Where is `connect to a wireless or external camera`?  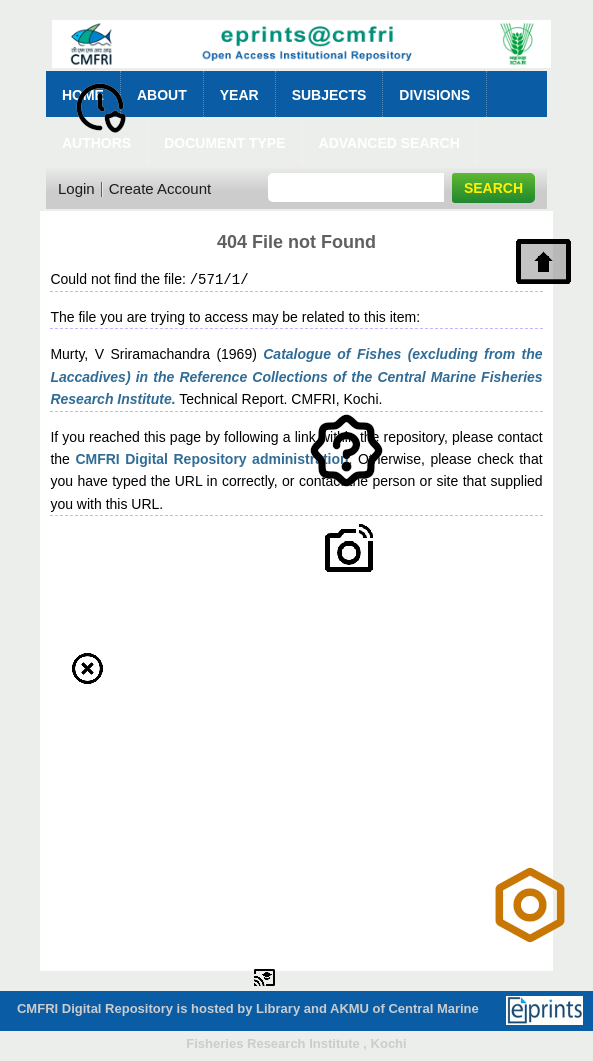 connect to a wireless or external camera is located at coordinates (349, 548).